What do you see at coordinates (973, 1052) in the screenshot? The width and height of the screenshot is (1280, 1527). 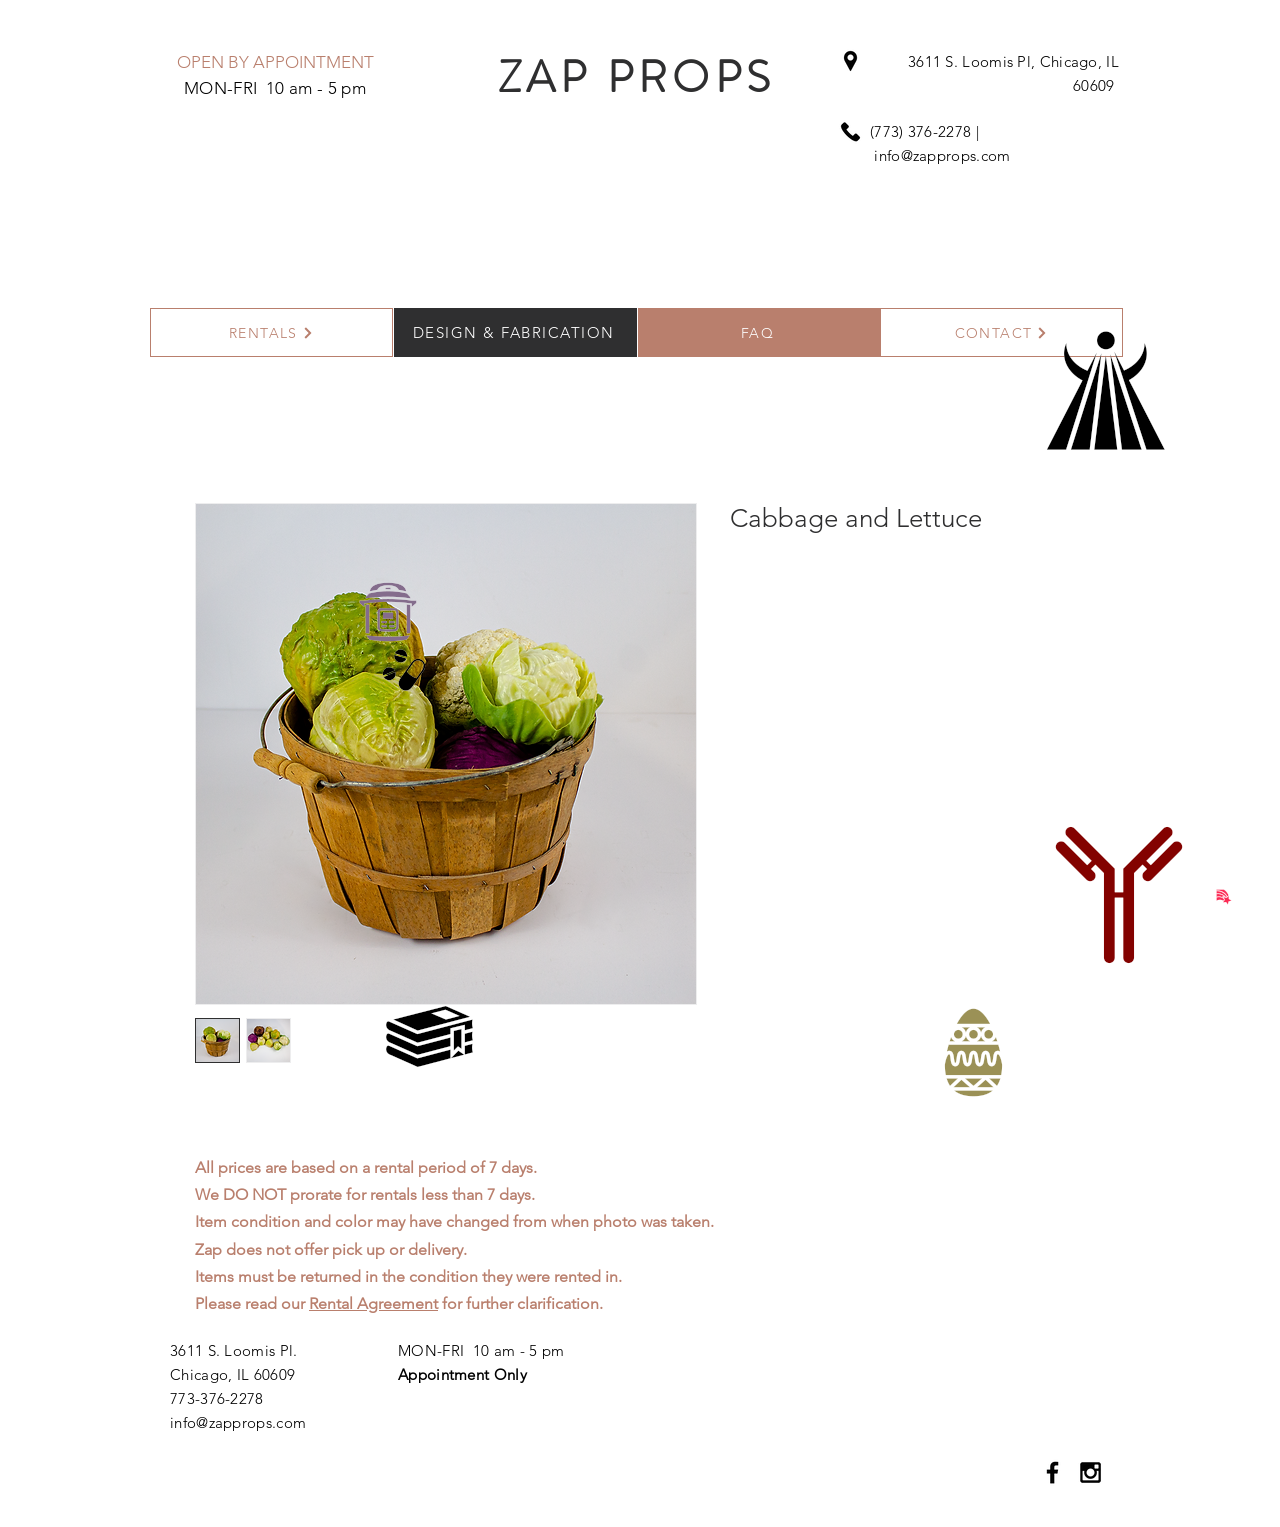 I see `easter or spring seasonal event indicator` at bounding box center [973, 1052].